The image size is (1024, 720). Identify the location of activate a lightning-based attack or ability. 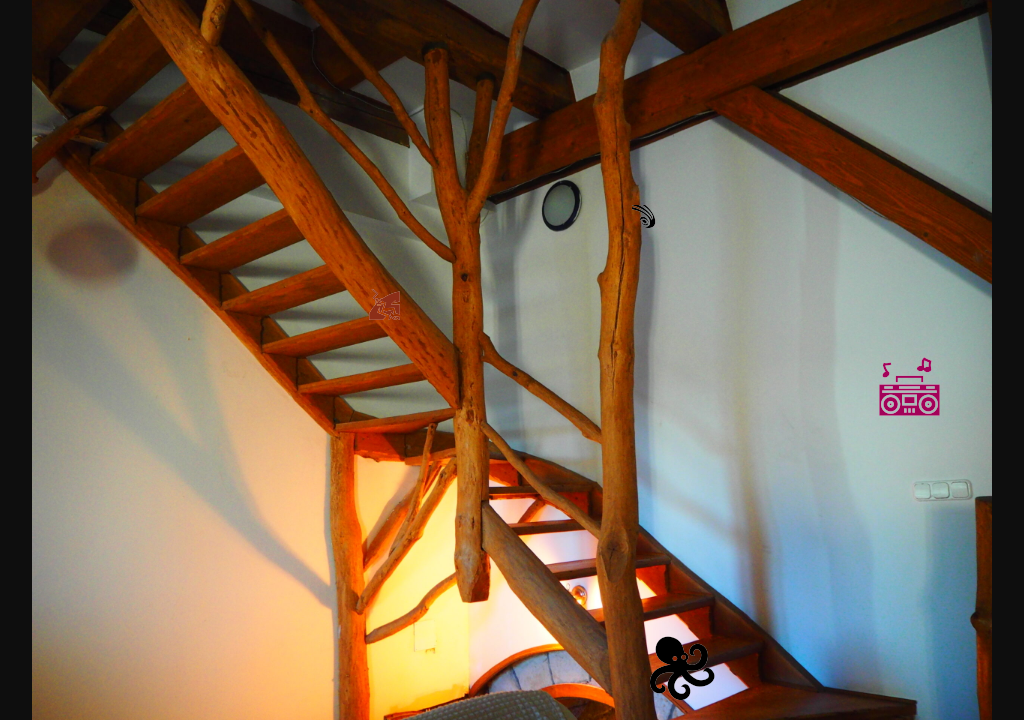
(384, 304).